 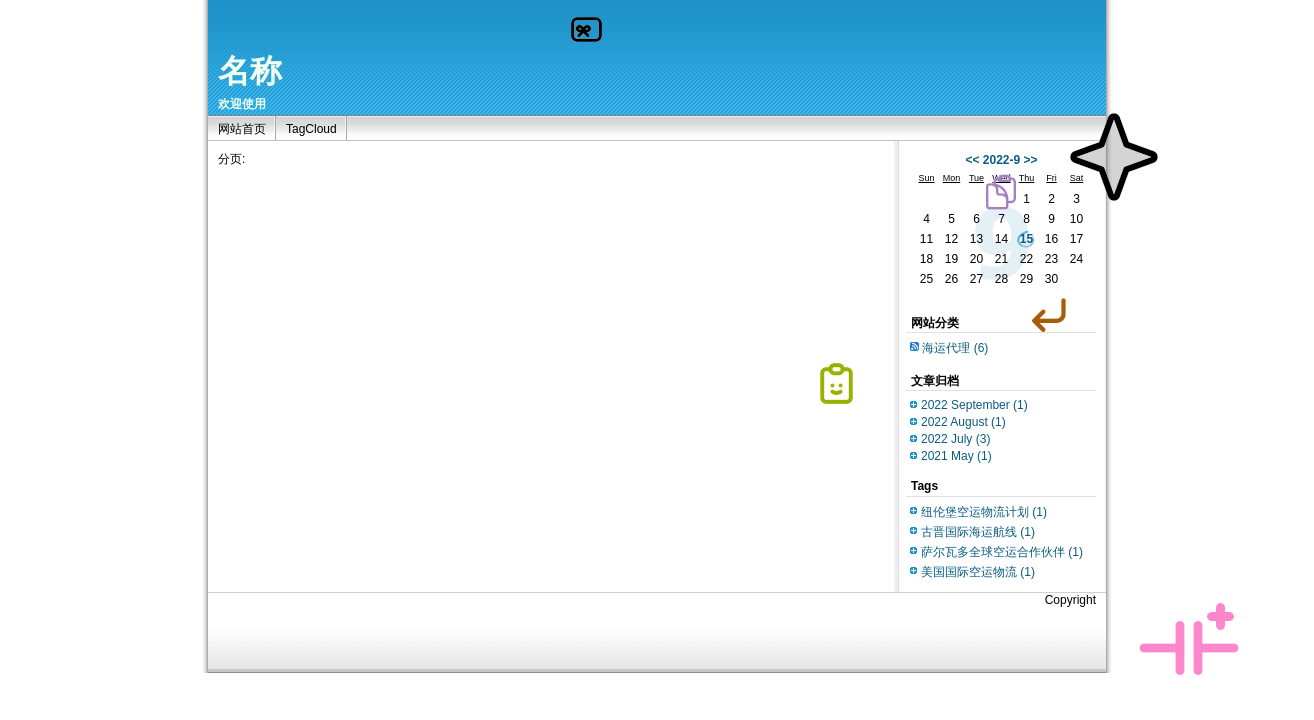 I want to click on access gift card balance or details, so click(x=586, y=29).